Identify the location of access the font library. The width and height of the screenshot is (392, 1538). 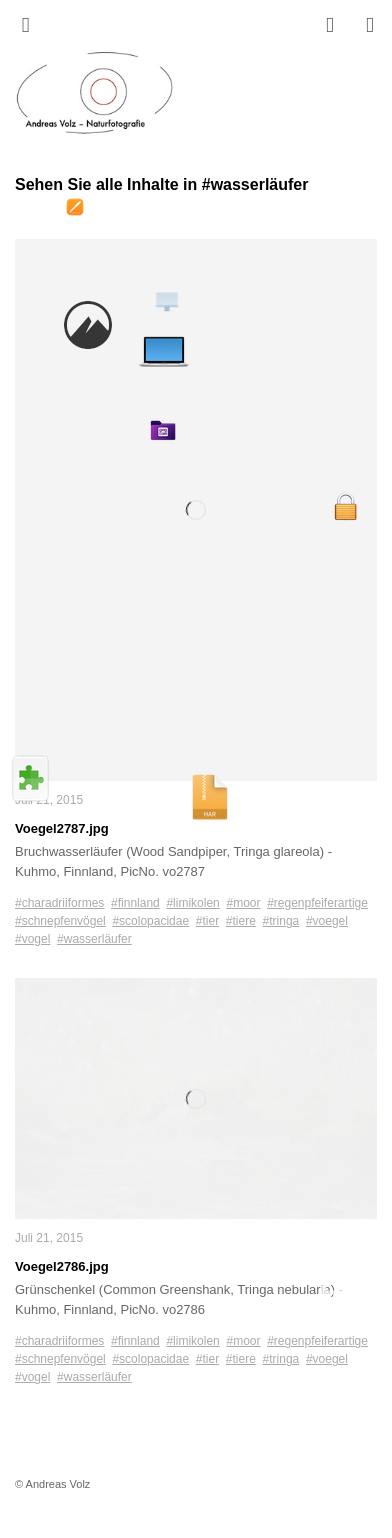
(332, 1286).